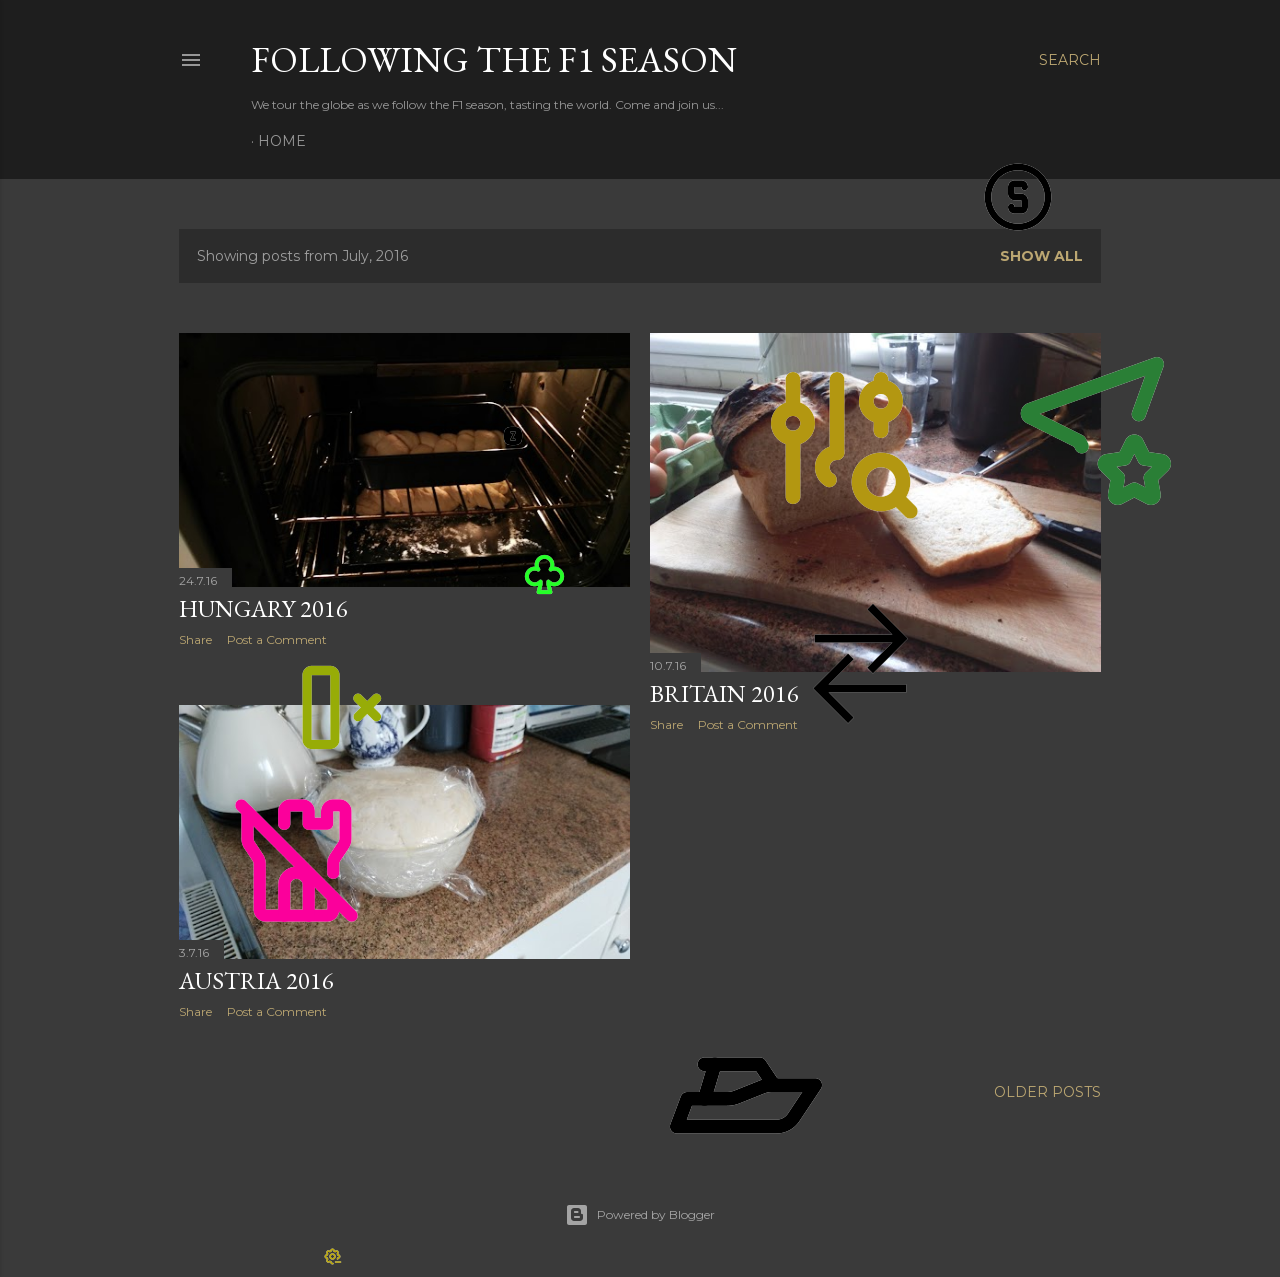 The image size is (1280, 1277). I want to click on remove a column from a table or layout, so click(339, 707).